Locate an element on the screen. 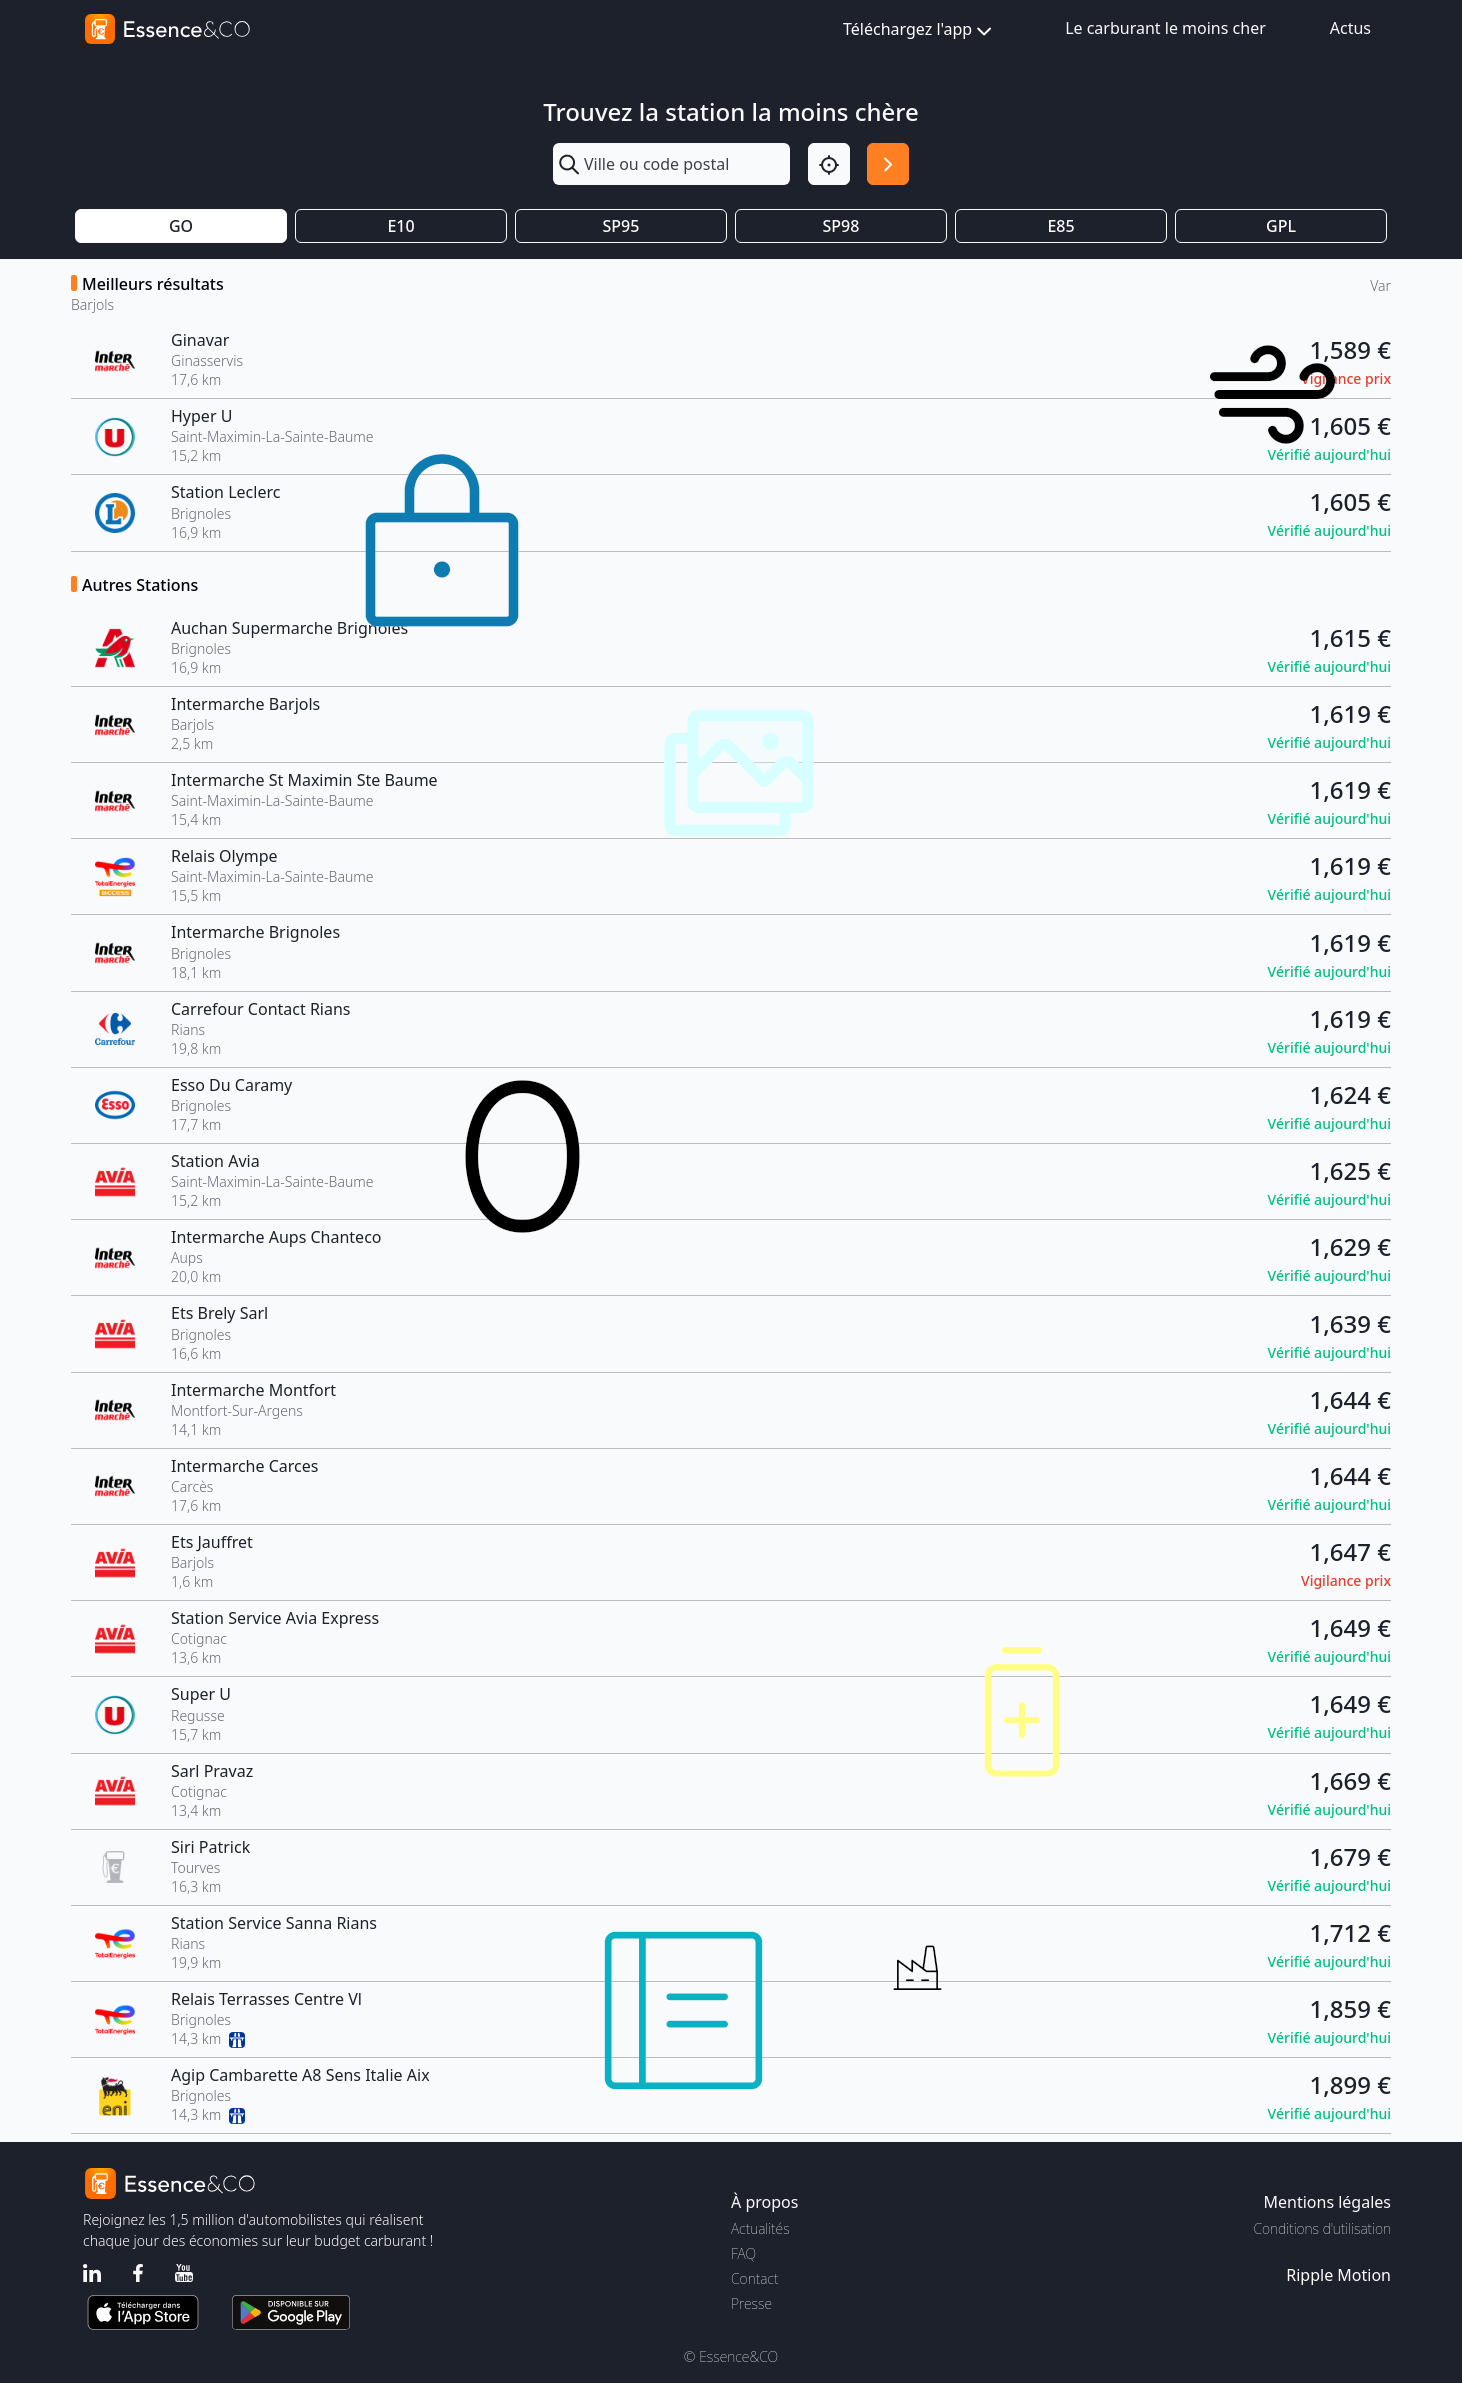 The image size is (1462, 2383). indicates zero or no items is located at coordinates (522, 1156).